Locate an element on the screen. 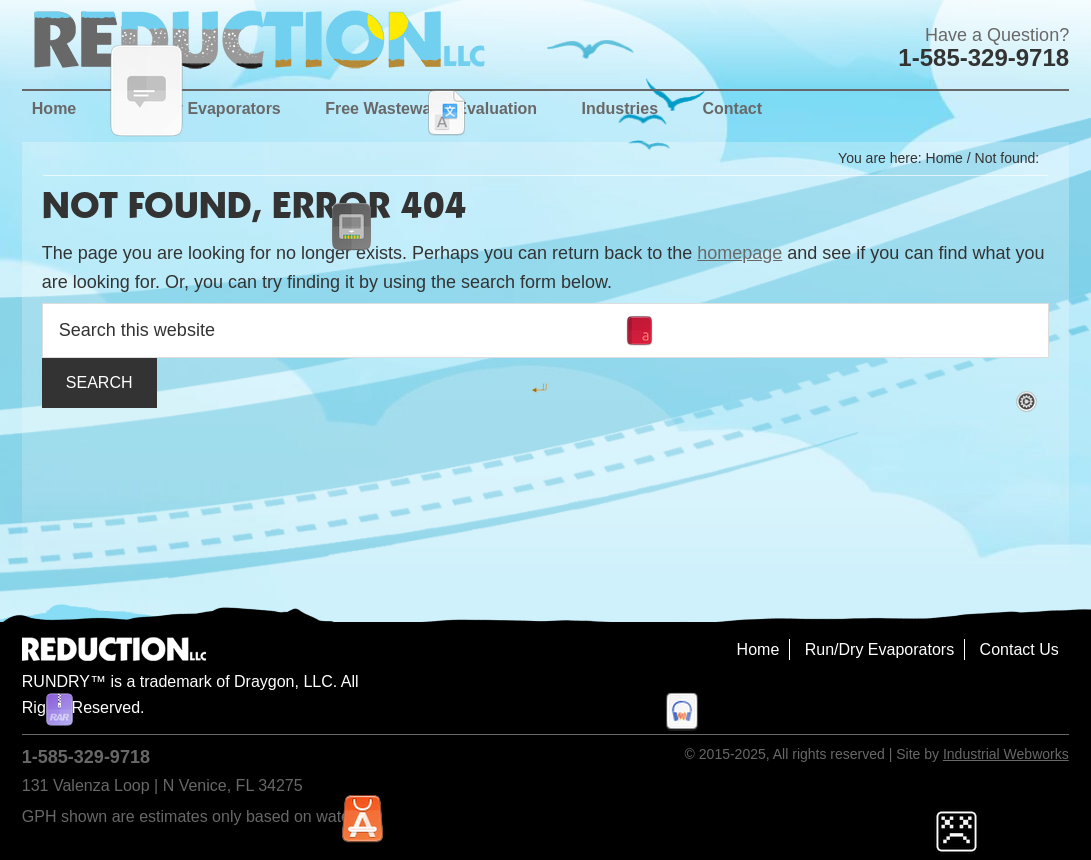 This screenshot has height=860, width=1091. system crash or error report notification is located at coordinates (956, 831).